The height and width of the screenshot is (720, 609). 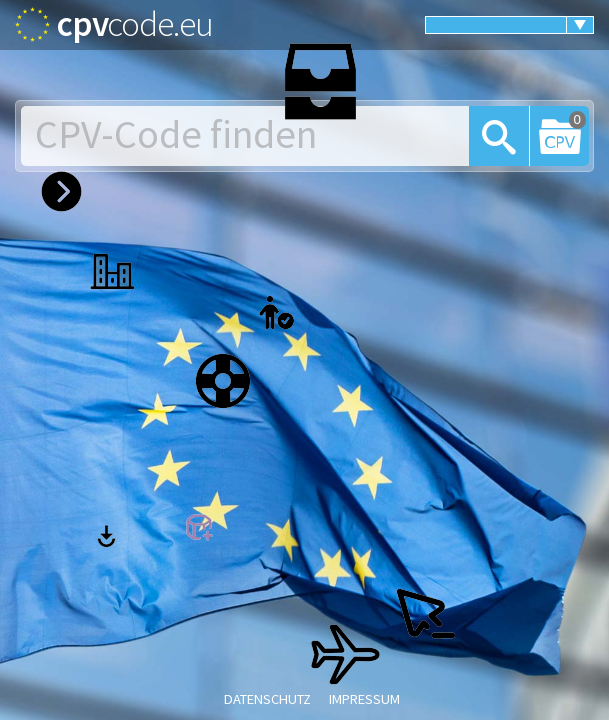 I want to click on view city or urban location, so click(x=112, y=271).